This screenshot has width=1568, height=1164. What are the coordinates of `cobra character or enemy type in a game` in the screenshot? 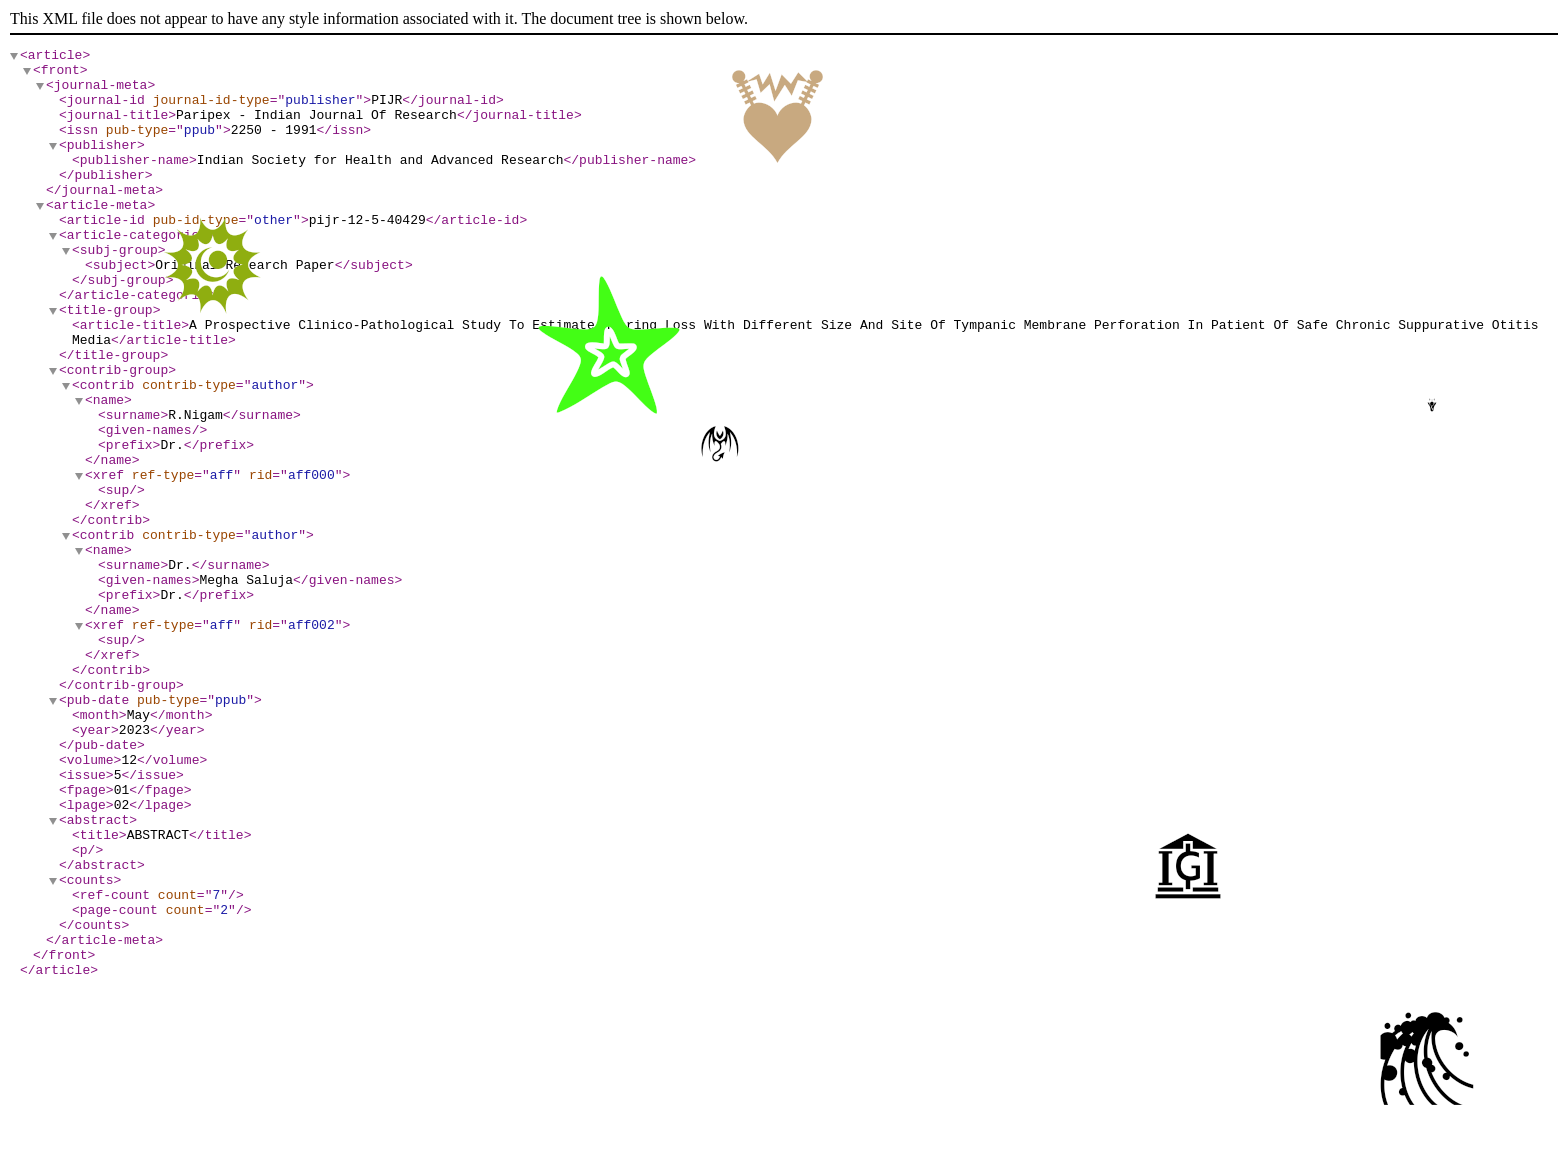 It's located at (1432, 405).